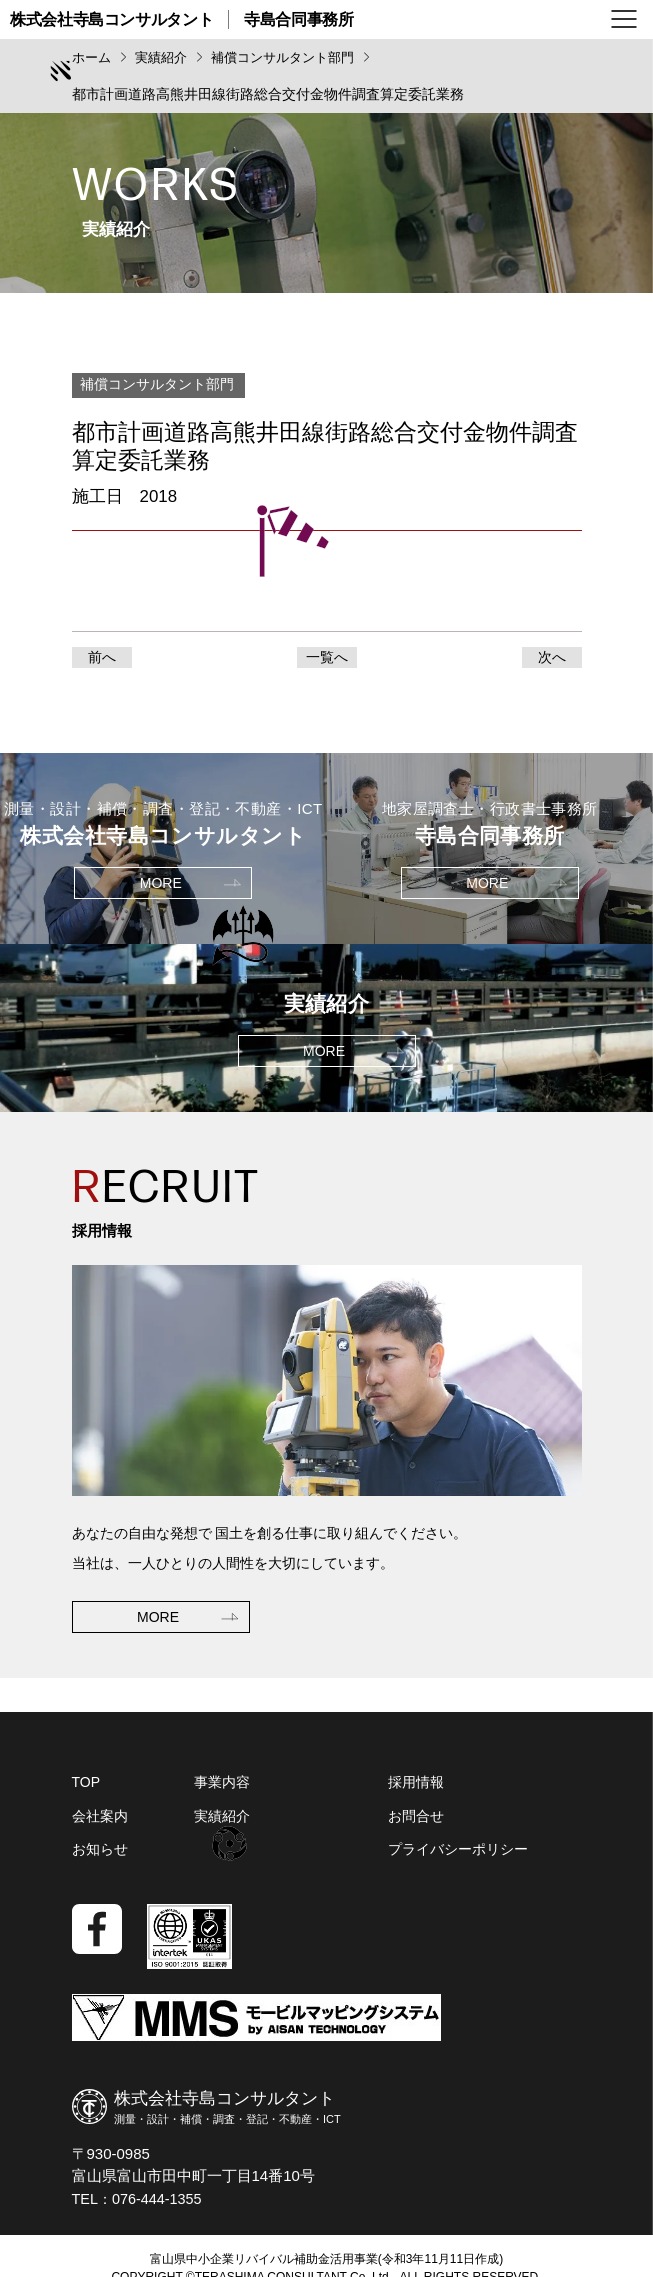 This screenshot has width=653, height=2277. Describe the element at coordinates (293, 541) in the screenshot. I see `view current wind conditions` at that location.